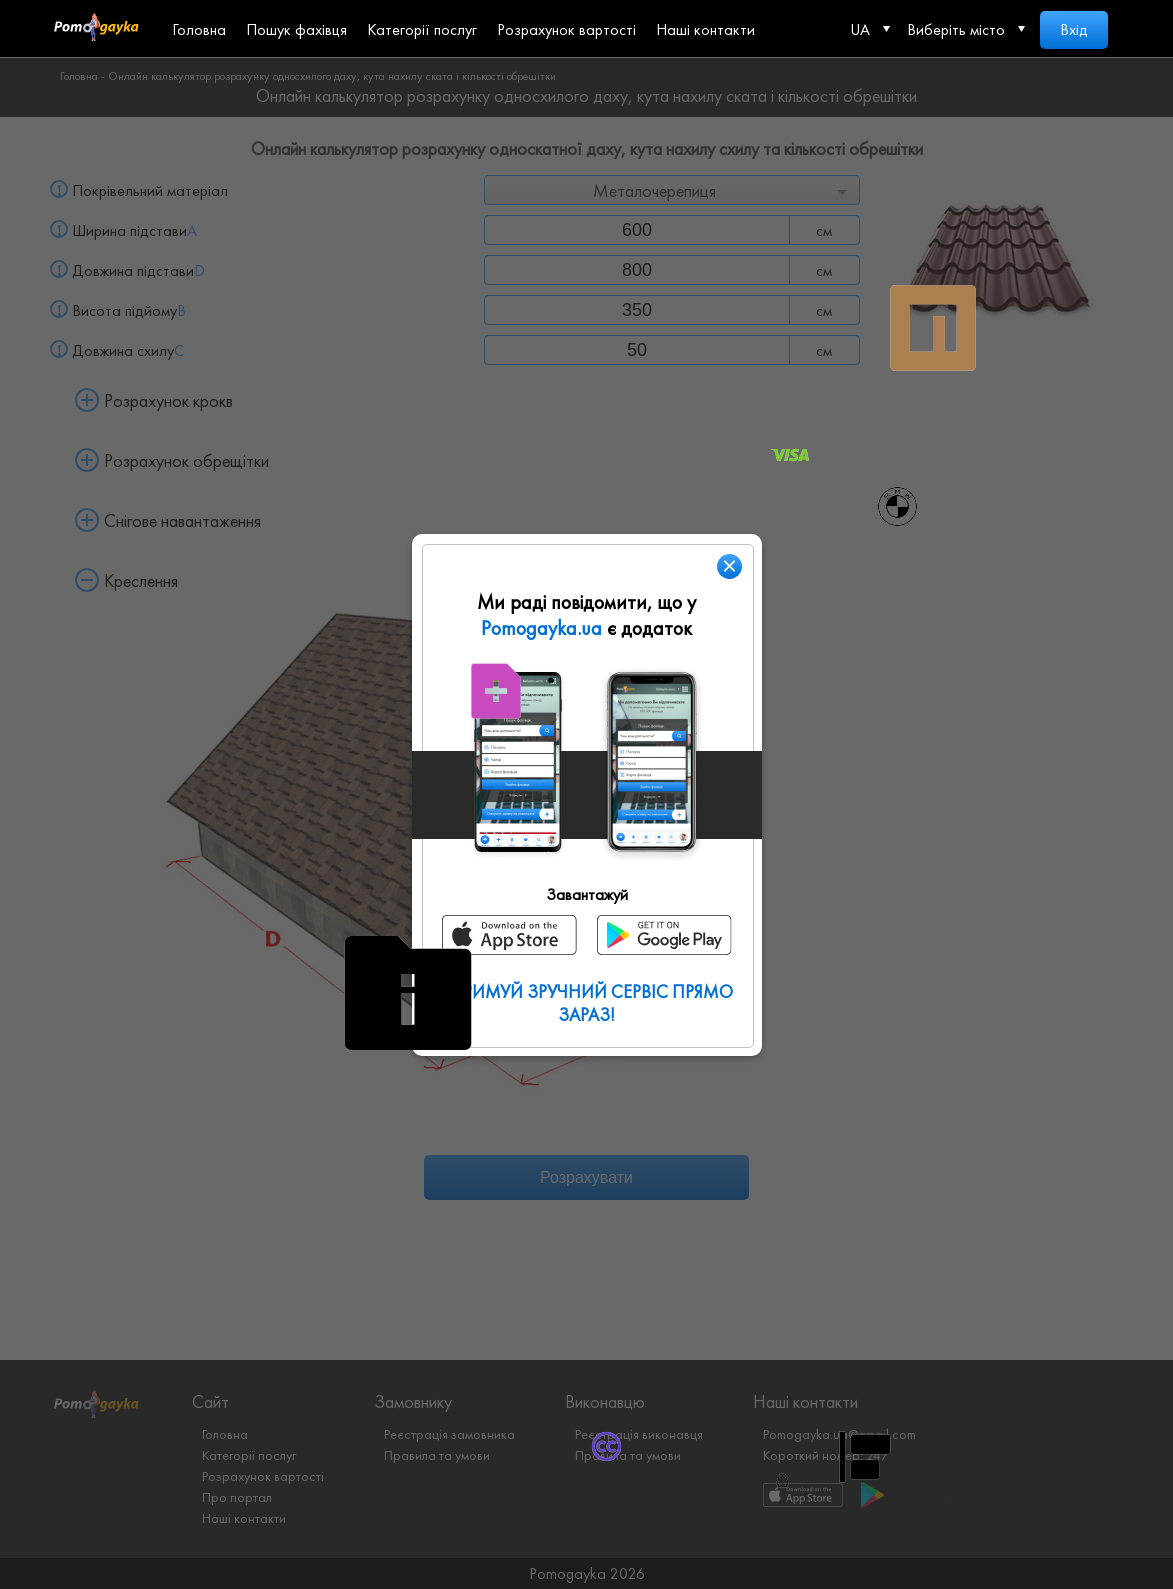 The image size is (1173, 1589). I want to click on indicates content is licensed under creative commons, so click(606, 1446).